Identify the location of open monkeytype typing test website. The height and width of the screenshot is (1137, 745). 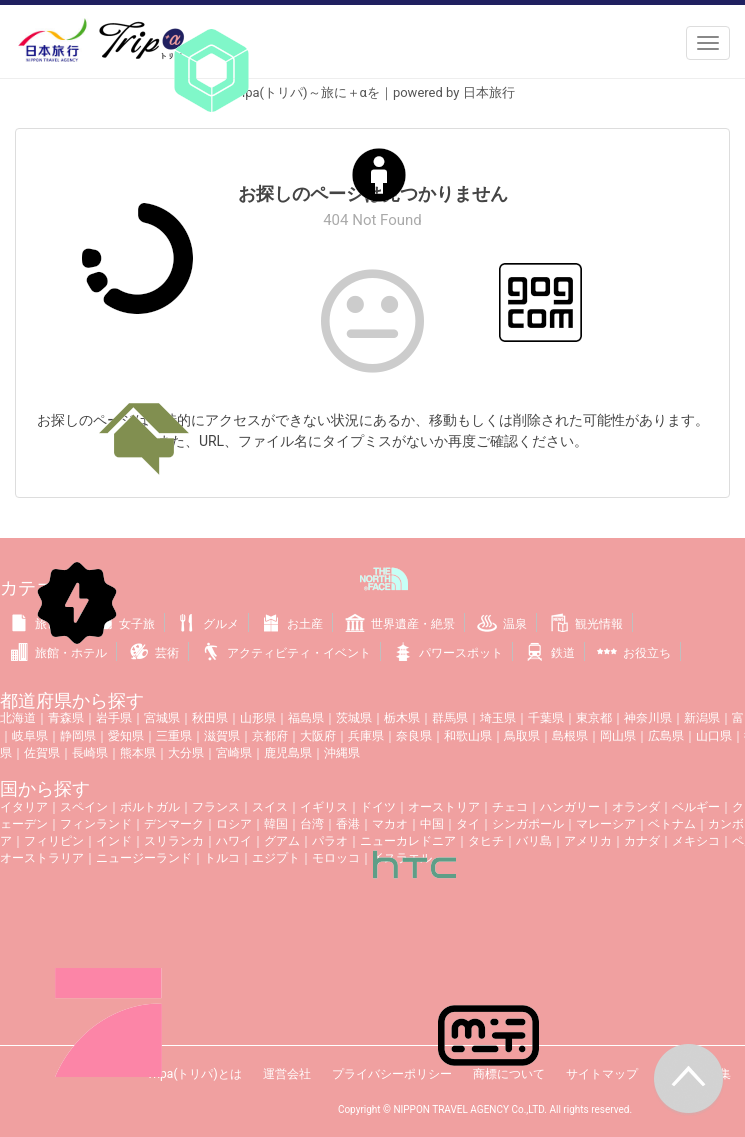
(488, 1035).